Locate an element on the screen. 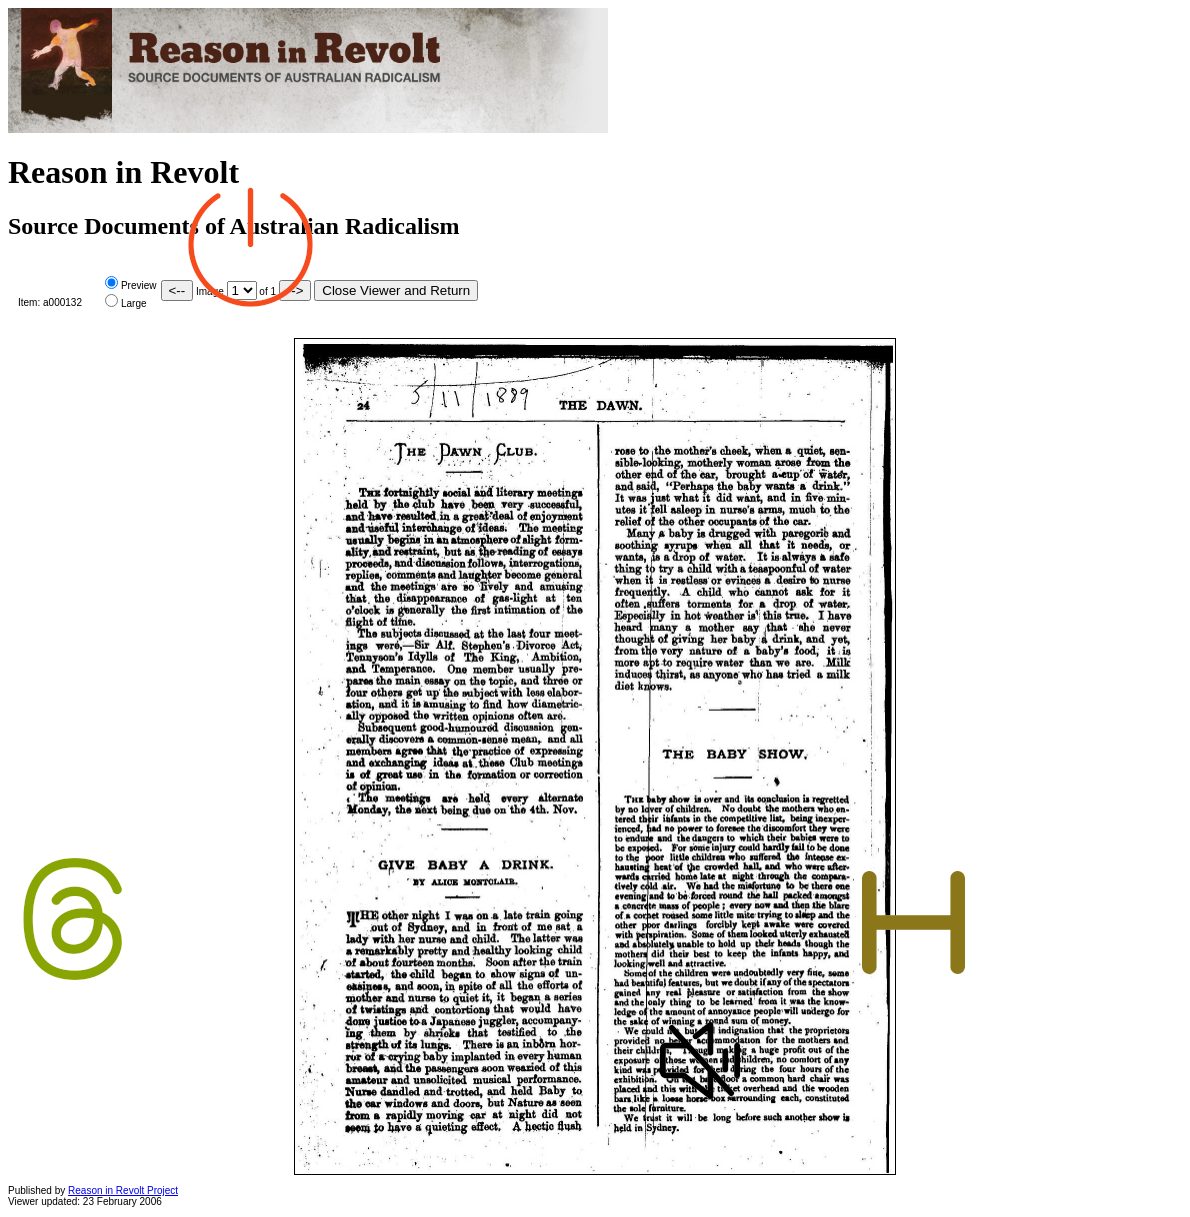 The height and width of the screenshot is (1217, 1190). open the Threads app is located at coordinates (75, 919).